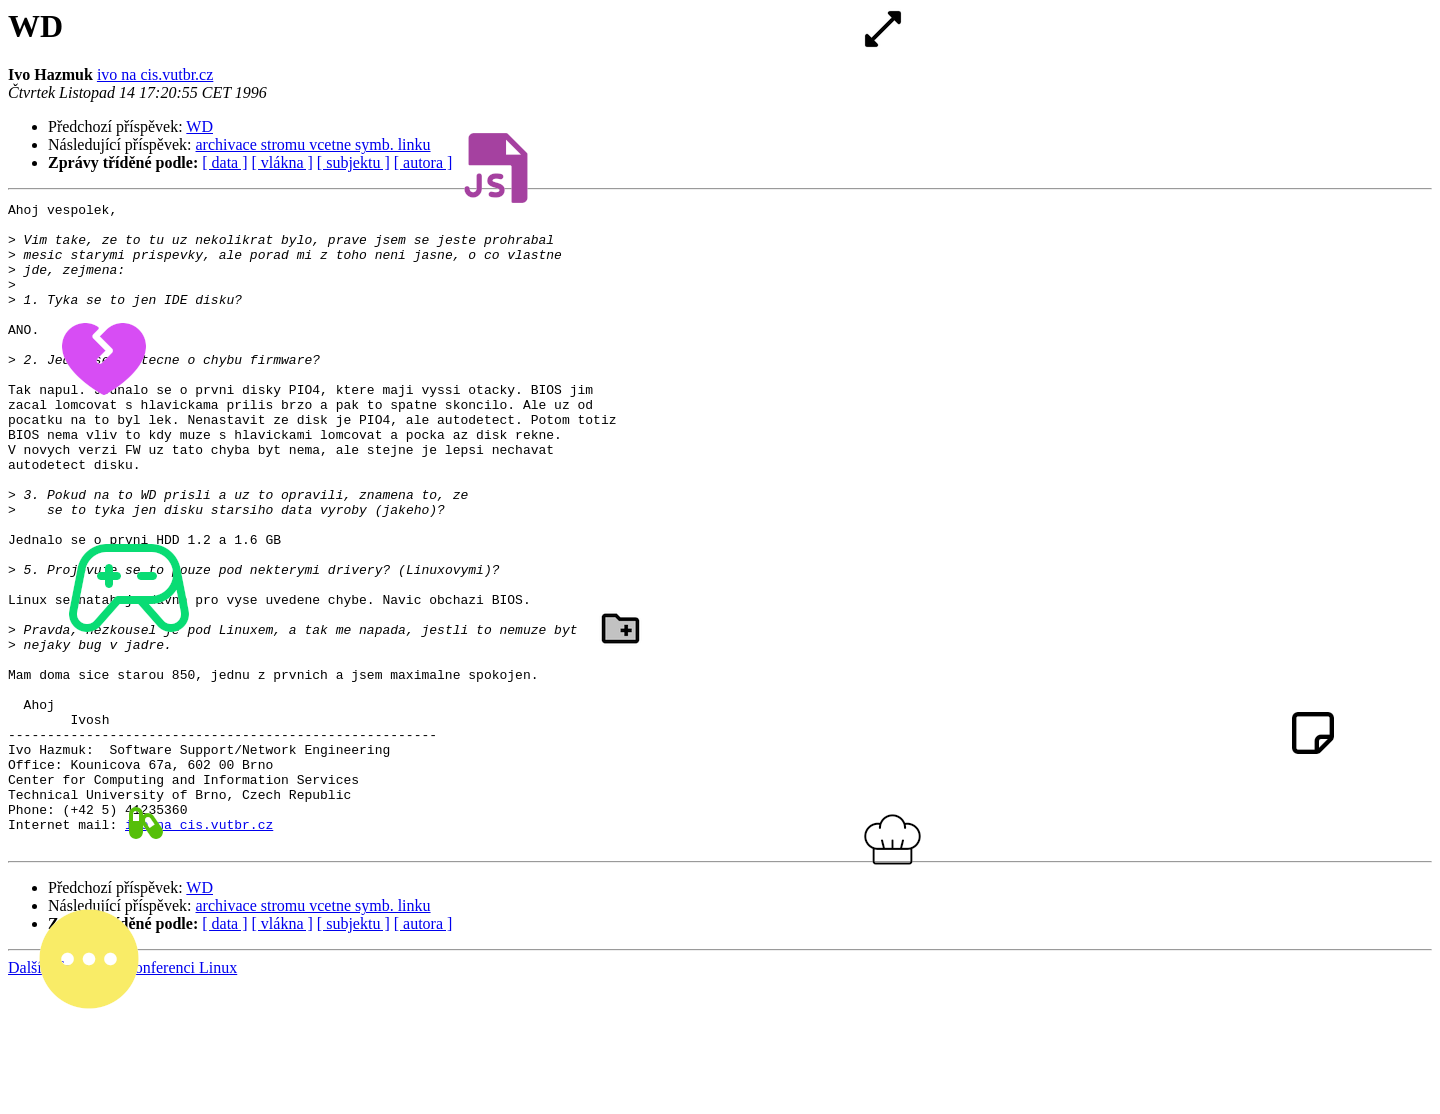 Image resolution: width=1440 pixels, height=1114 pixels. Describe the element at coordinates (104, 356) in the screenshot. I see `unlike or remove from favorites` at that location.